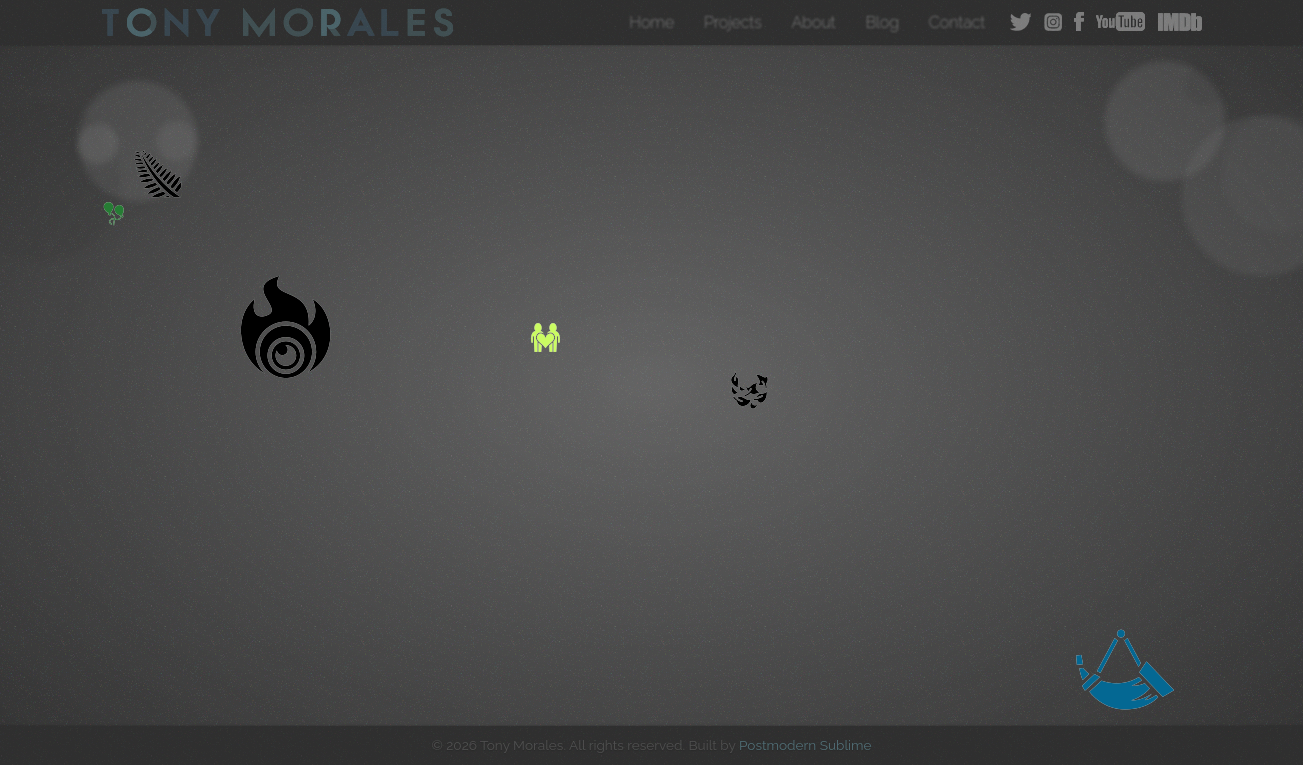 The width and height of the screenshot is (1303, 765). What do you see at coordinates (113, 213) in the screenshot?
I see `indicates a celebration or party event` at bounding box center [113, 213].